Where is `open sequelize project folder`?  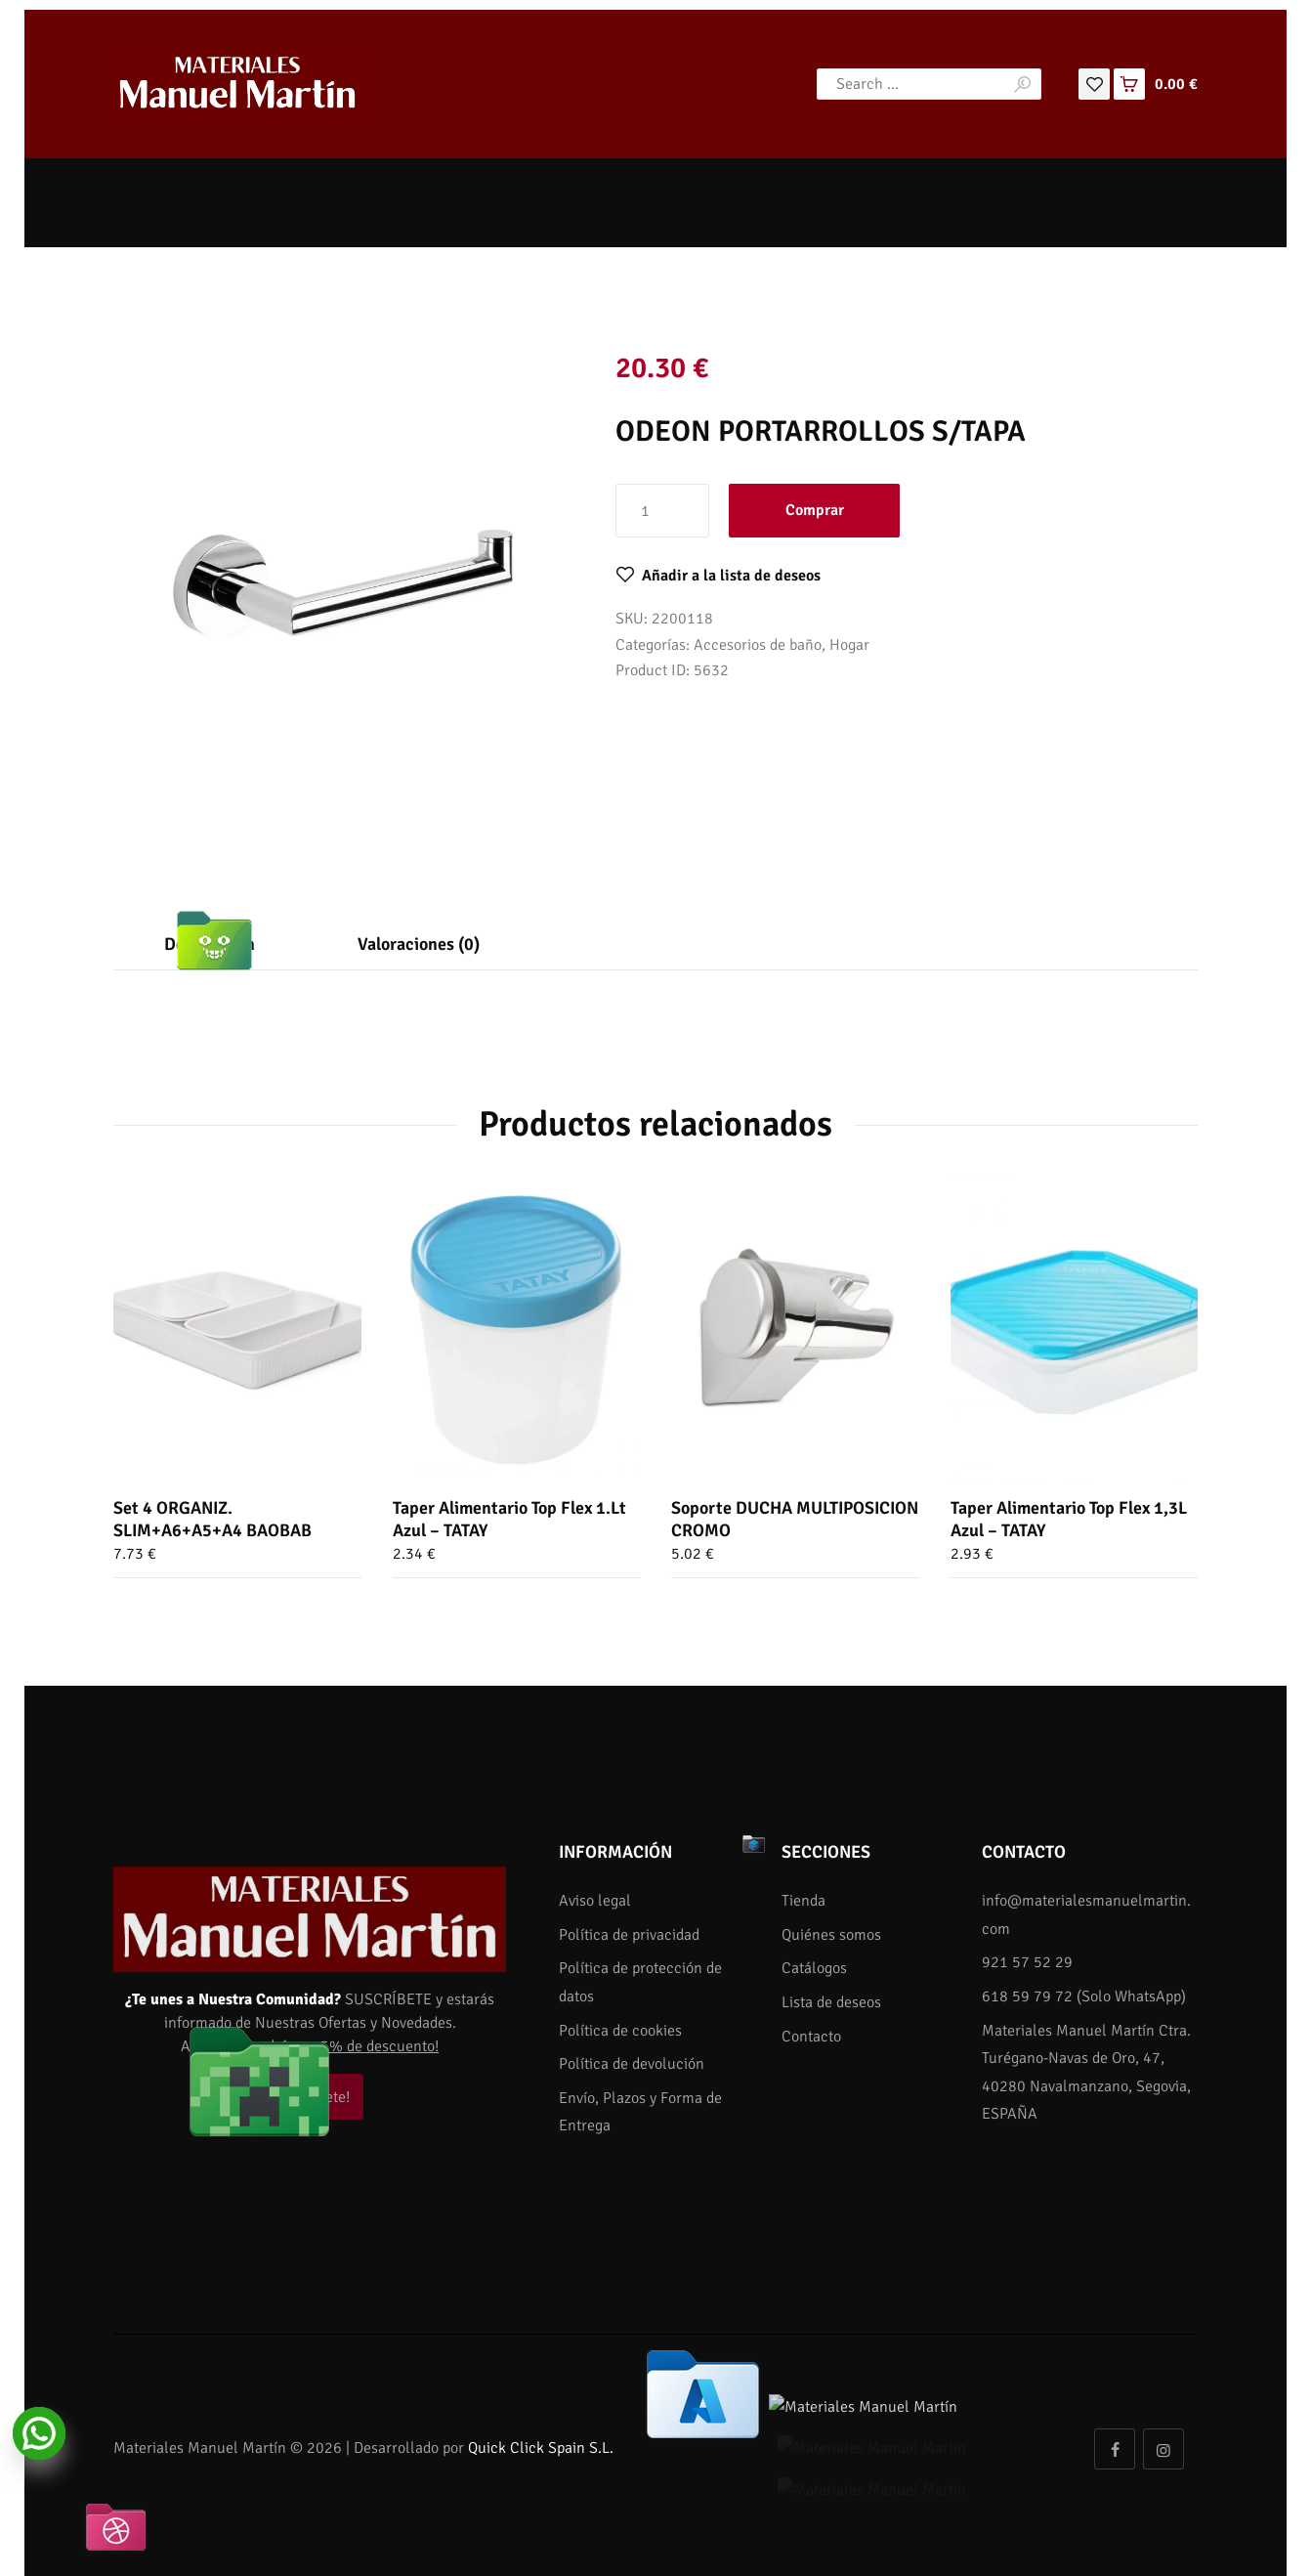 open sequelize project folder is located at coordinates (753, 1844).